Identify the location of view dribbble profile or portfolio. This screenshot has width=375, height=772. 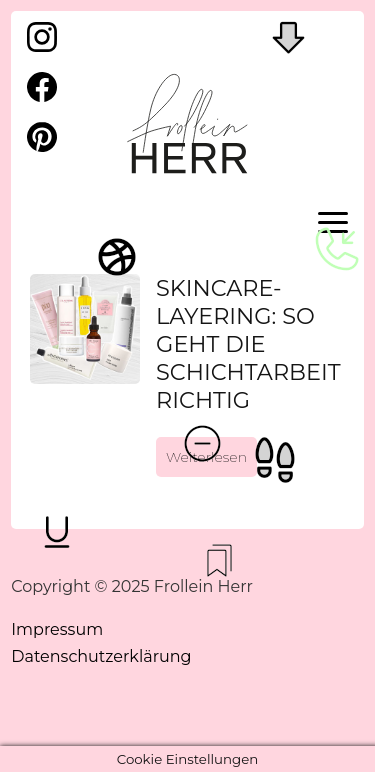
(117, 257).